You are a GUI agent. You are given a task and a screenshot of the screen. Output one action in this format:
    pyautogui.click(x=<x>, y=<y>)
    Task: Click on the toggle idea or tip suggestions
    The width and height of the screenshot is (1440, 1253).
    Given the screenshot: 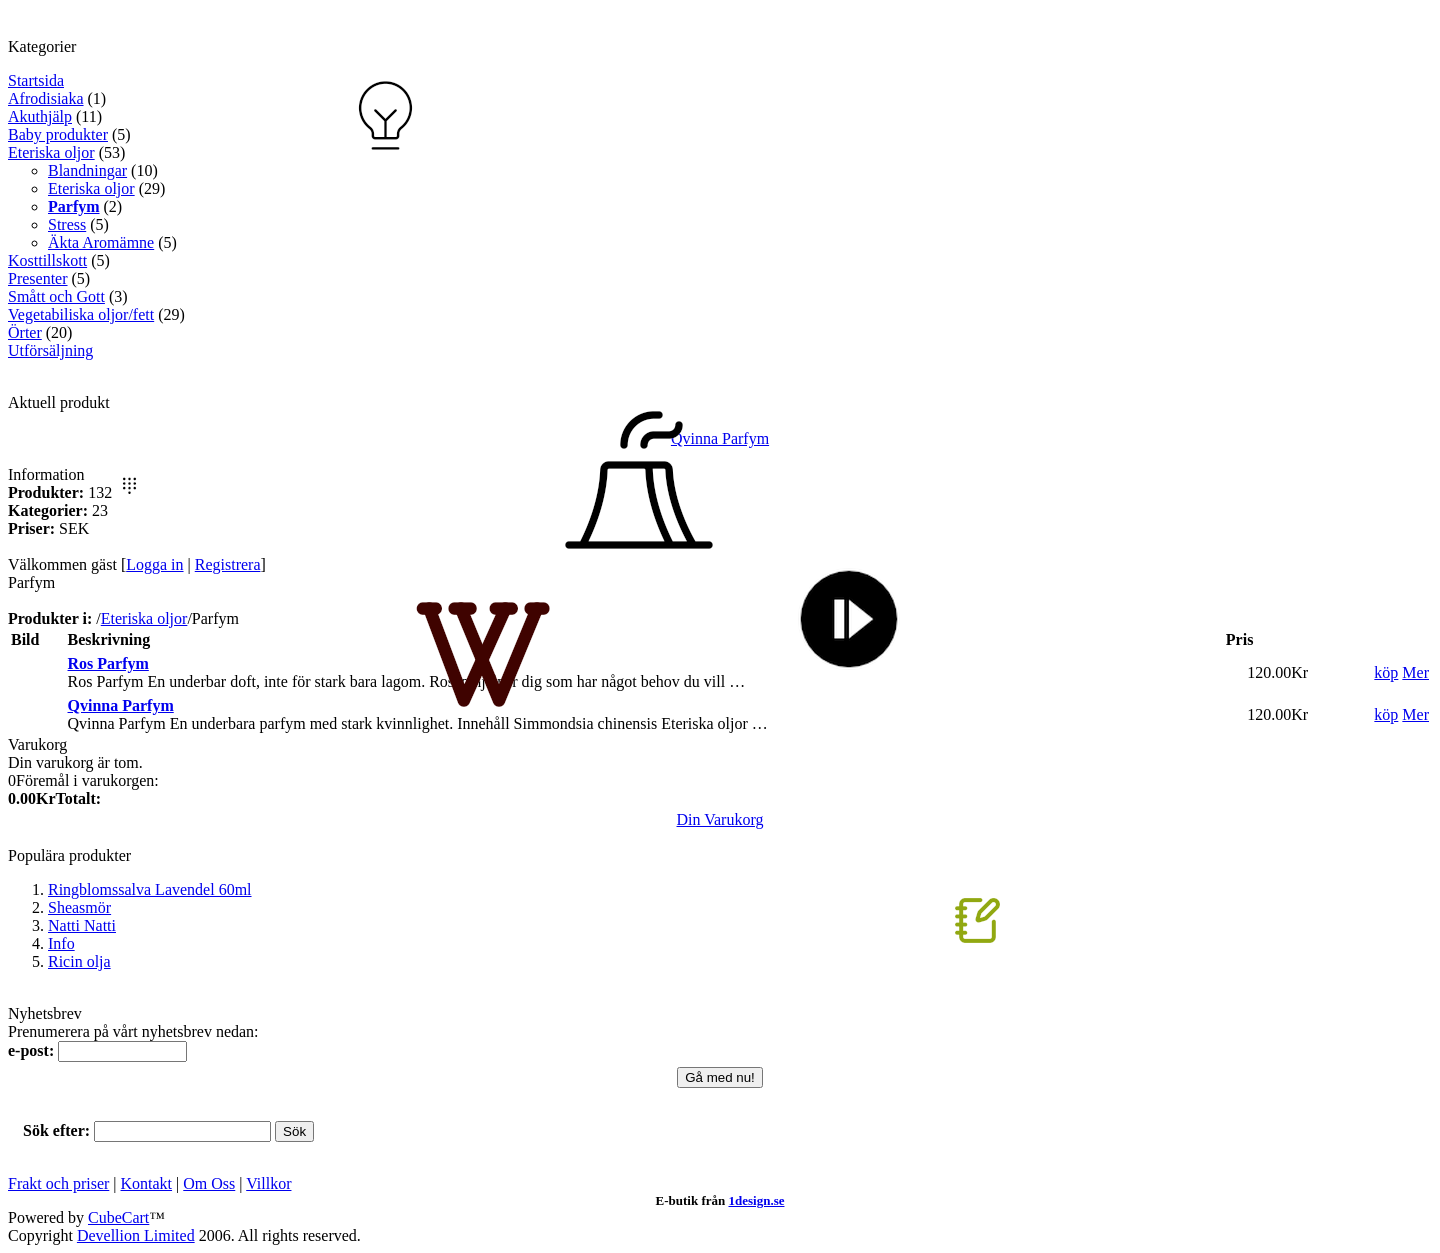 What is the action you would take?
    pyautogui.click(x=385, y=115)
    